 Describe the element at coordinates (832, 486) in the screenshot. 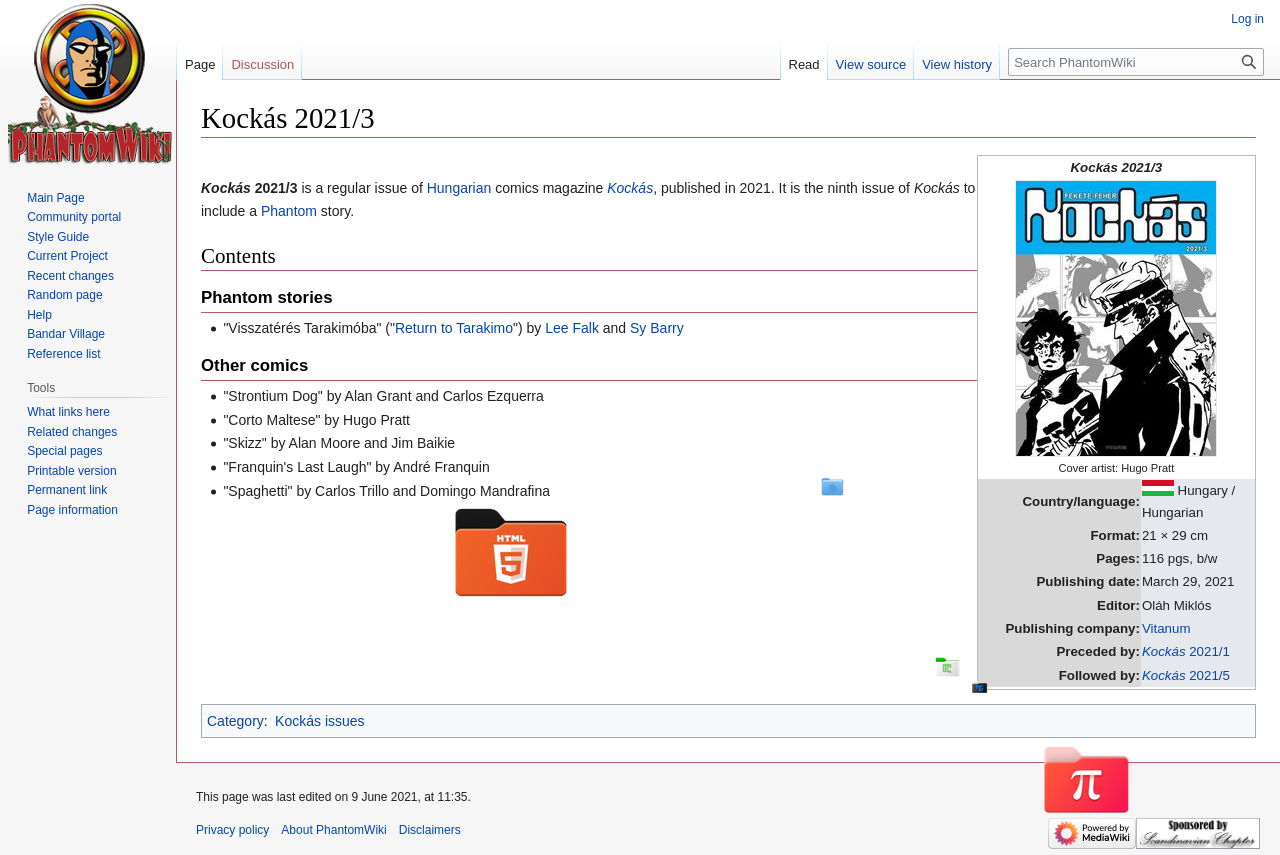

I see `open Maxon application folder` at that location.